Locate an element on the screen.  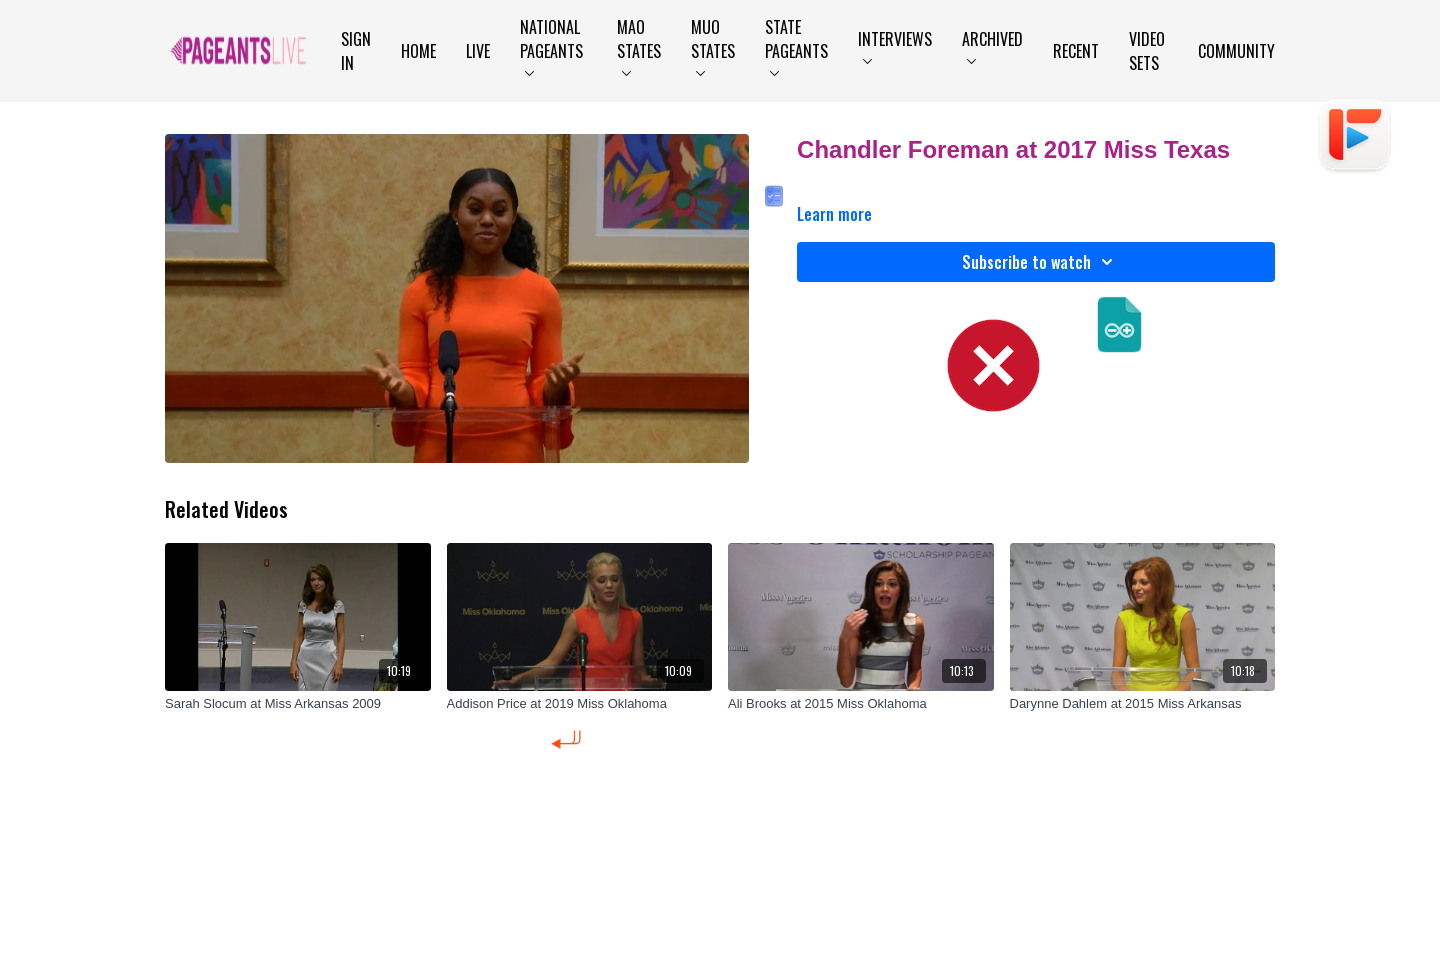
open the to-do list app is located at coordinates (774, 196).